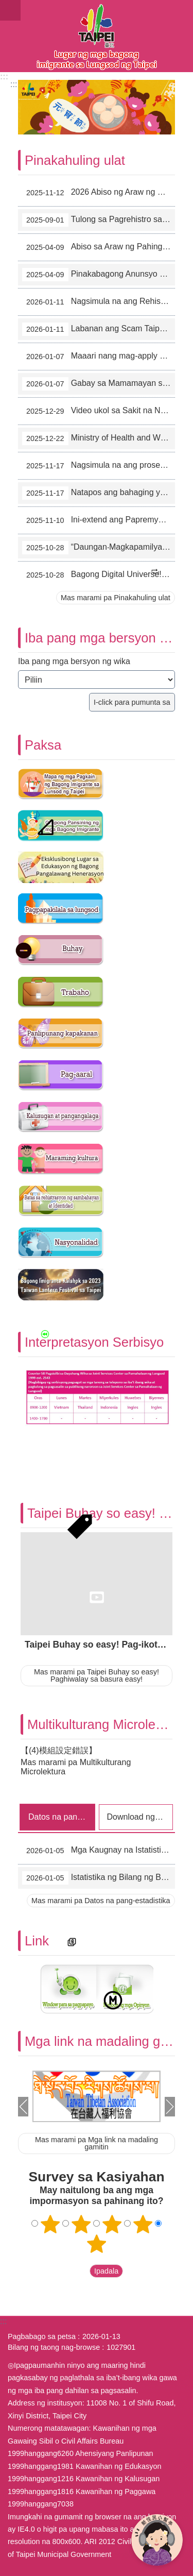  Describe the element at coordinates (72, 1942) in the screenshot. I see `view item 6 in a collection or stack` at that location.